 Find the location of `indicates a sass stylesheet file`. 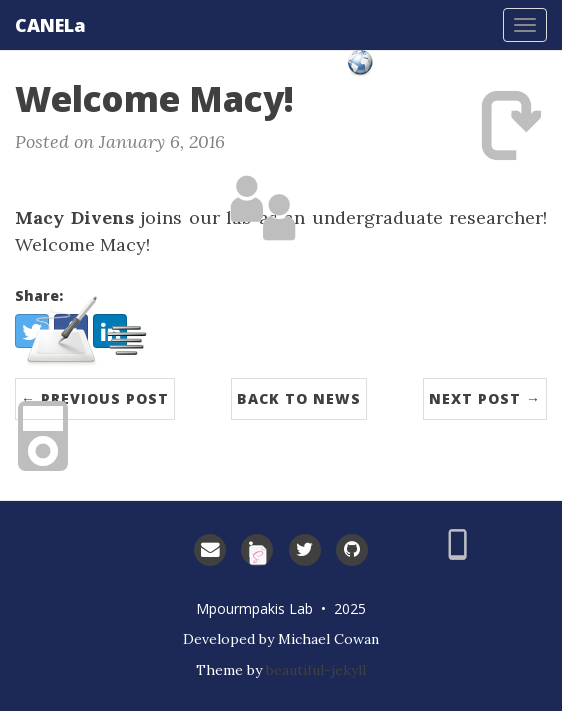

indicates a sass stylesheet file is located at coordinates (258, 555).